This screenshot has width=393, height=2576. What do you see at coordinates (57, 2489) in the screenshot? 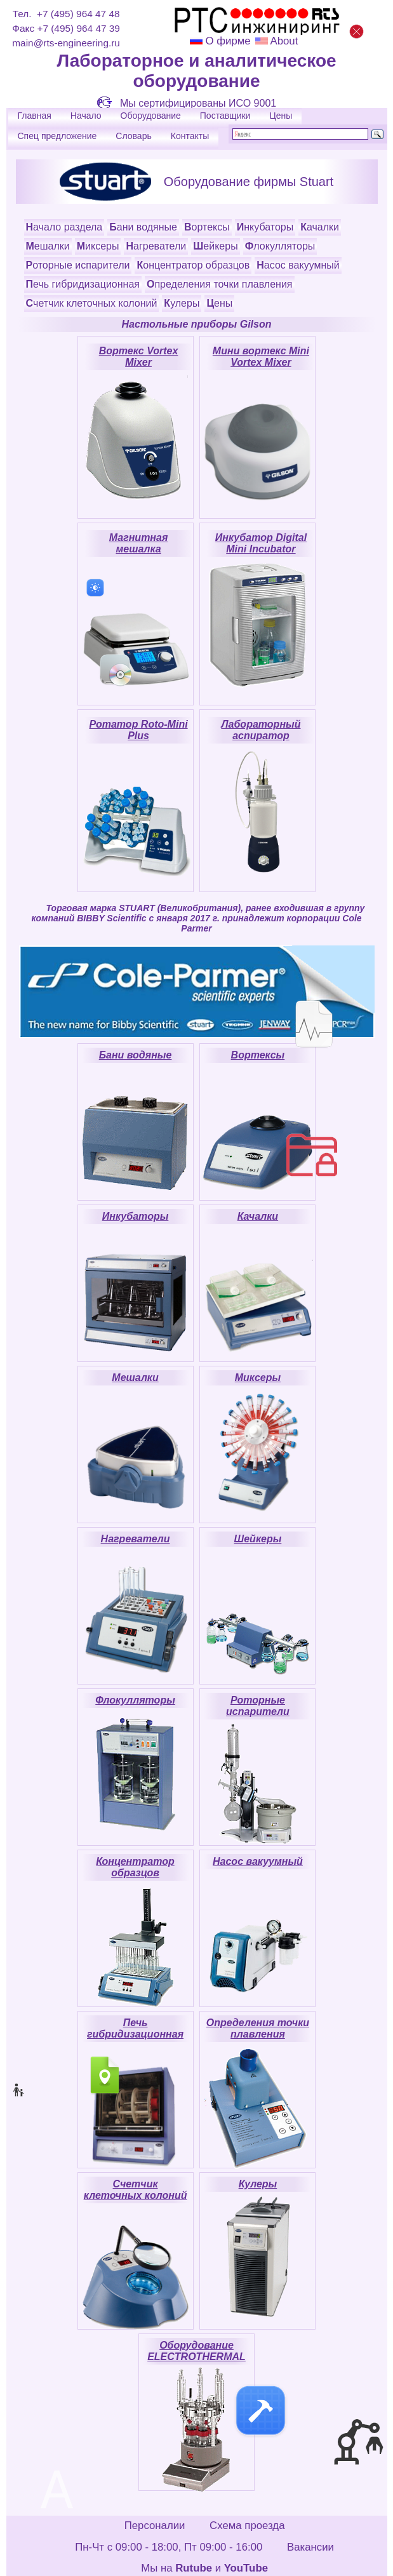
I see `access the font library` at bounding box center [57, 2489].